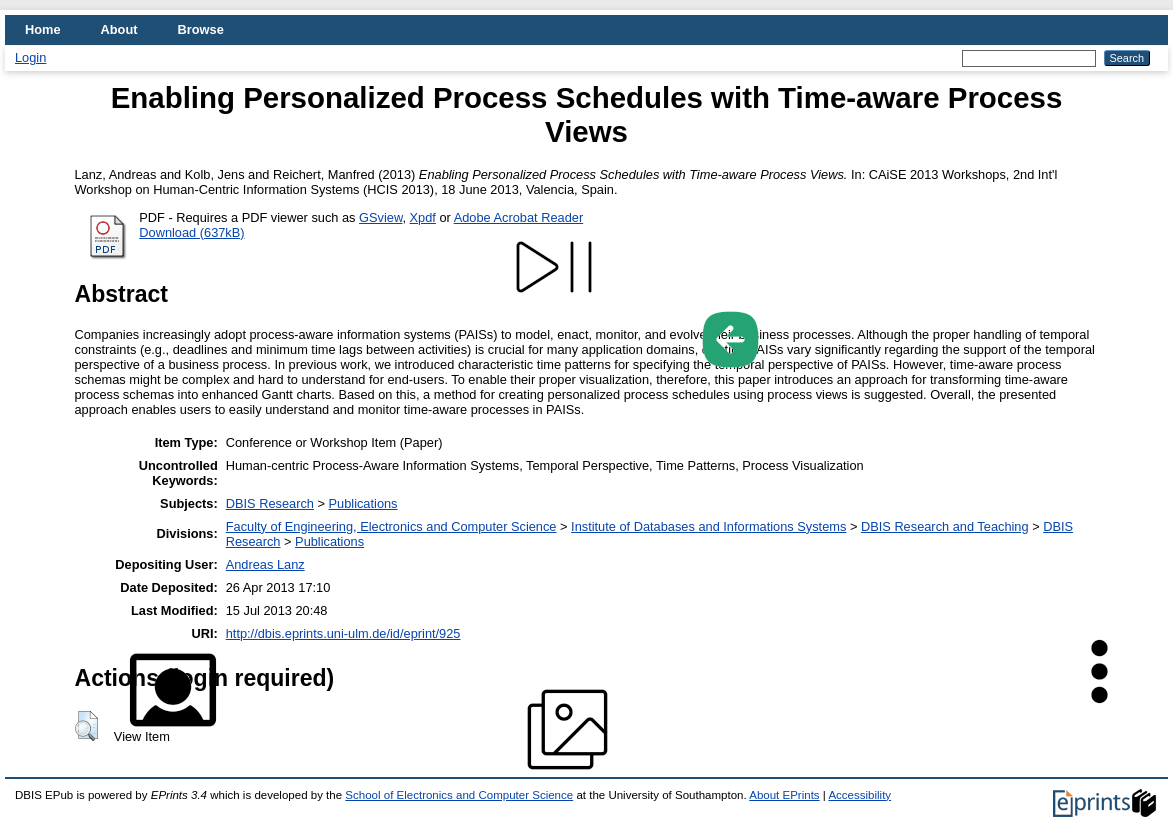 The width and height of the screenshot is (1173, 828). Describe the element at coordinates (567, 729) in the screenshot. I see `view photo gallery` at that location.